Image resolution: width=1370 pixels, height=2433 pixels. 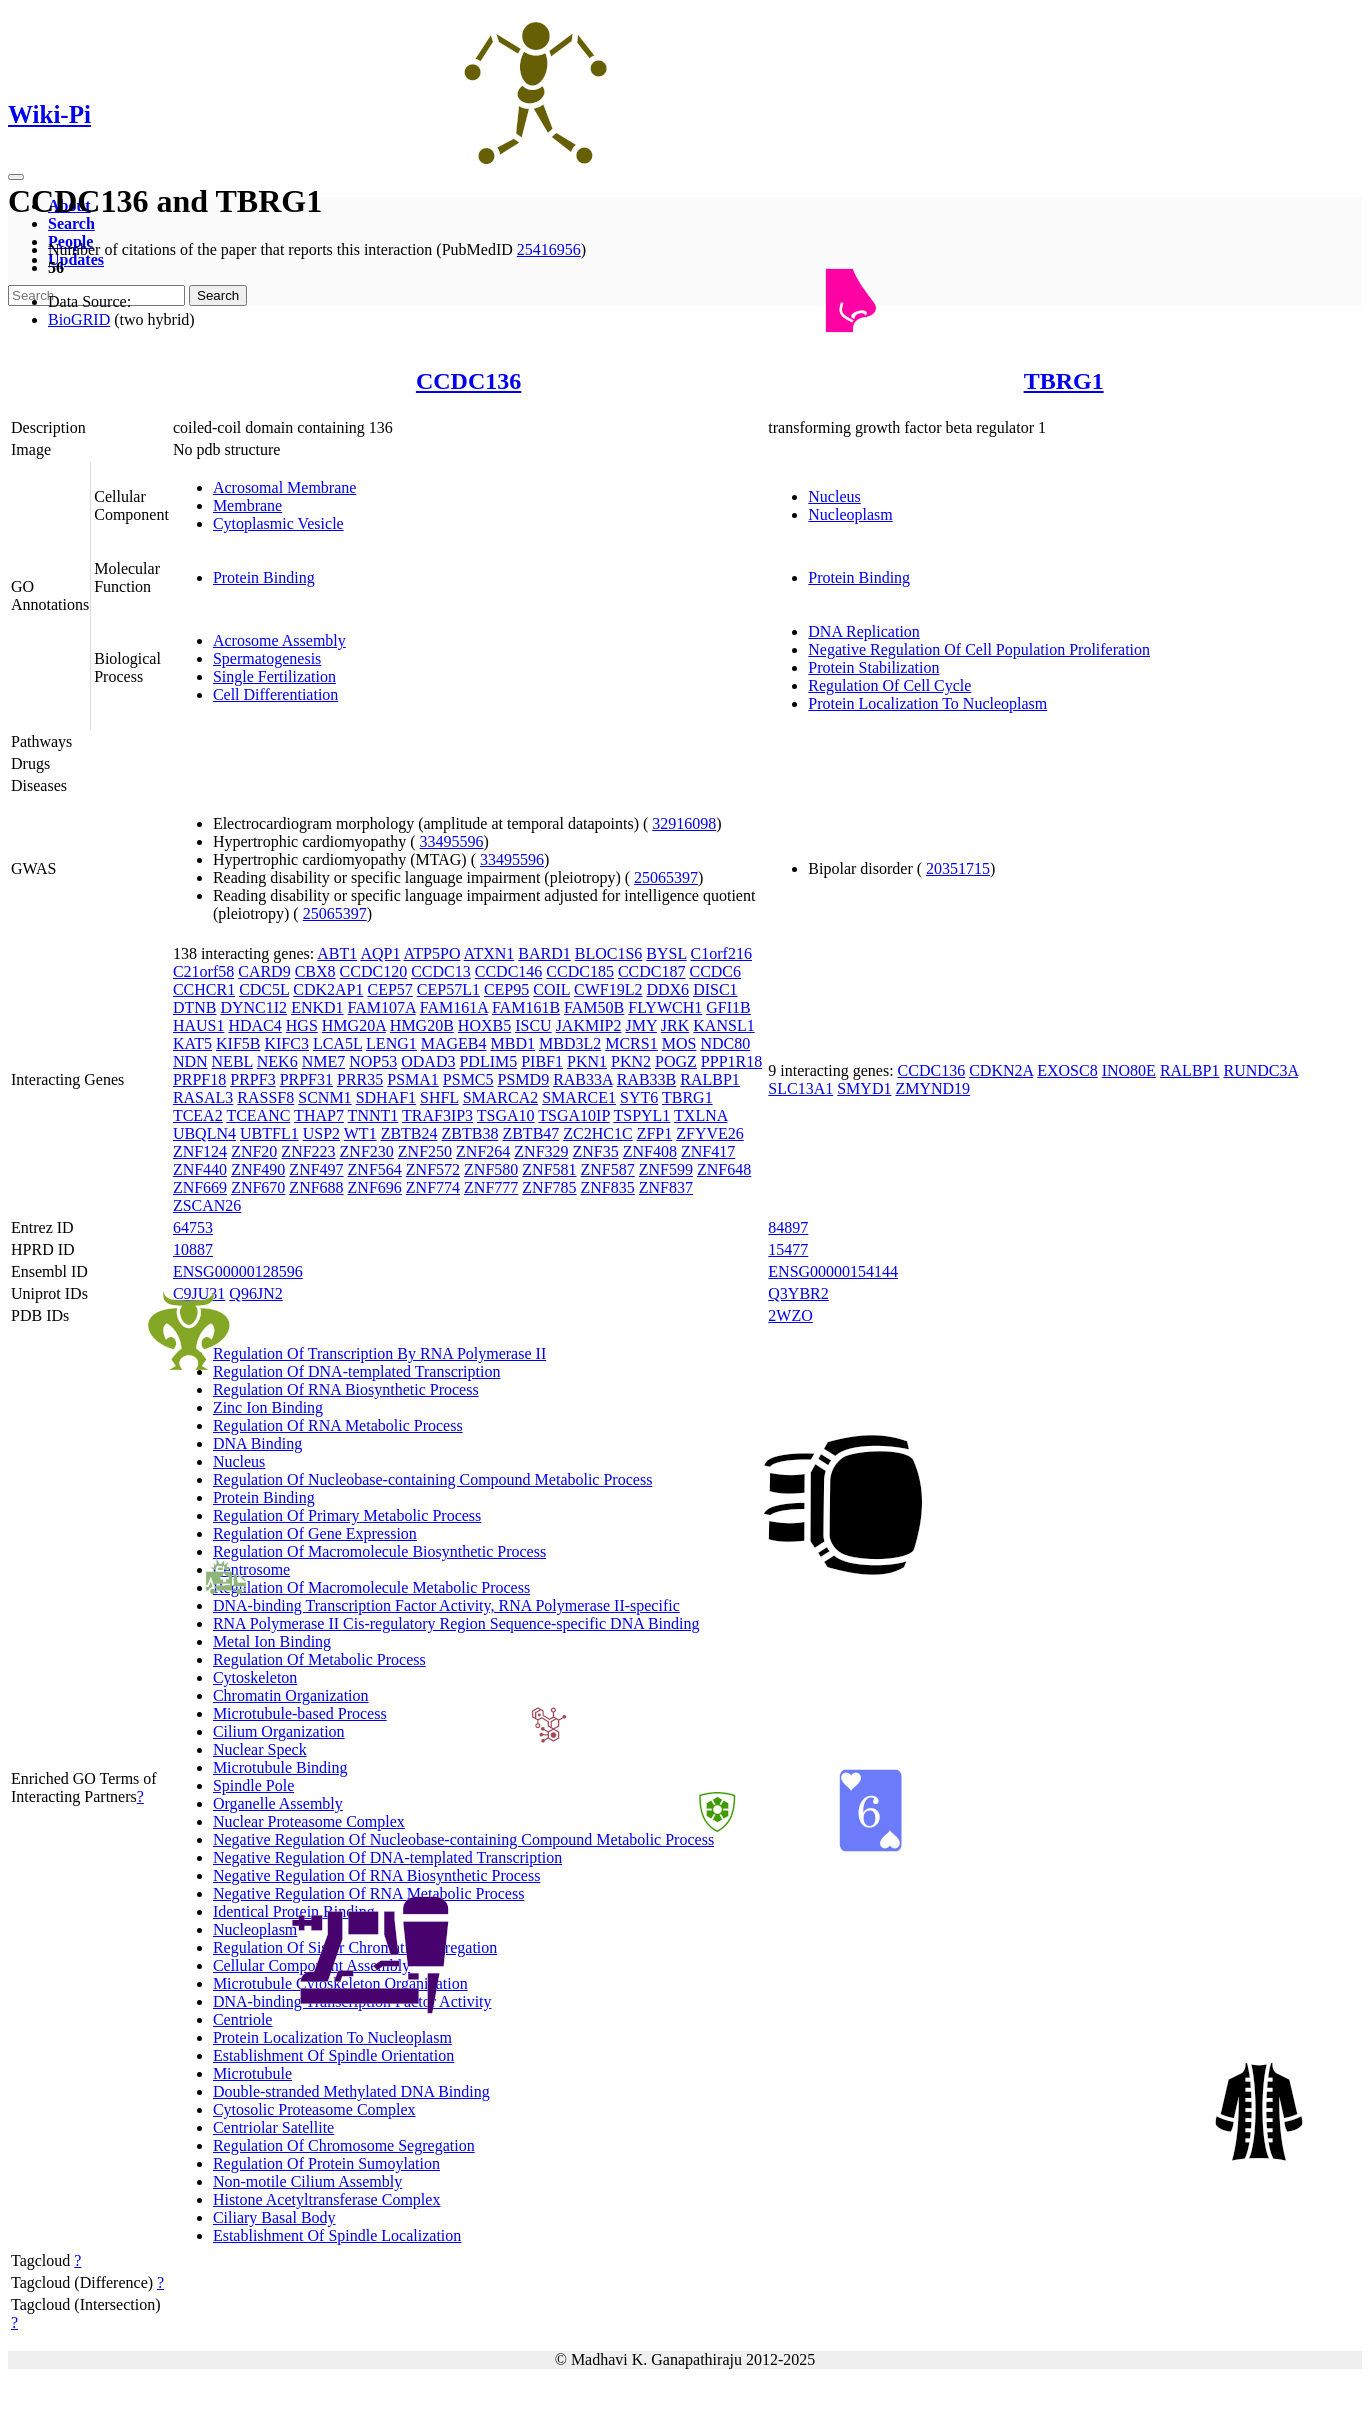 I want to click on access puppet or marionette controls, so click(x=535, y=93).